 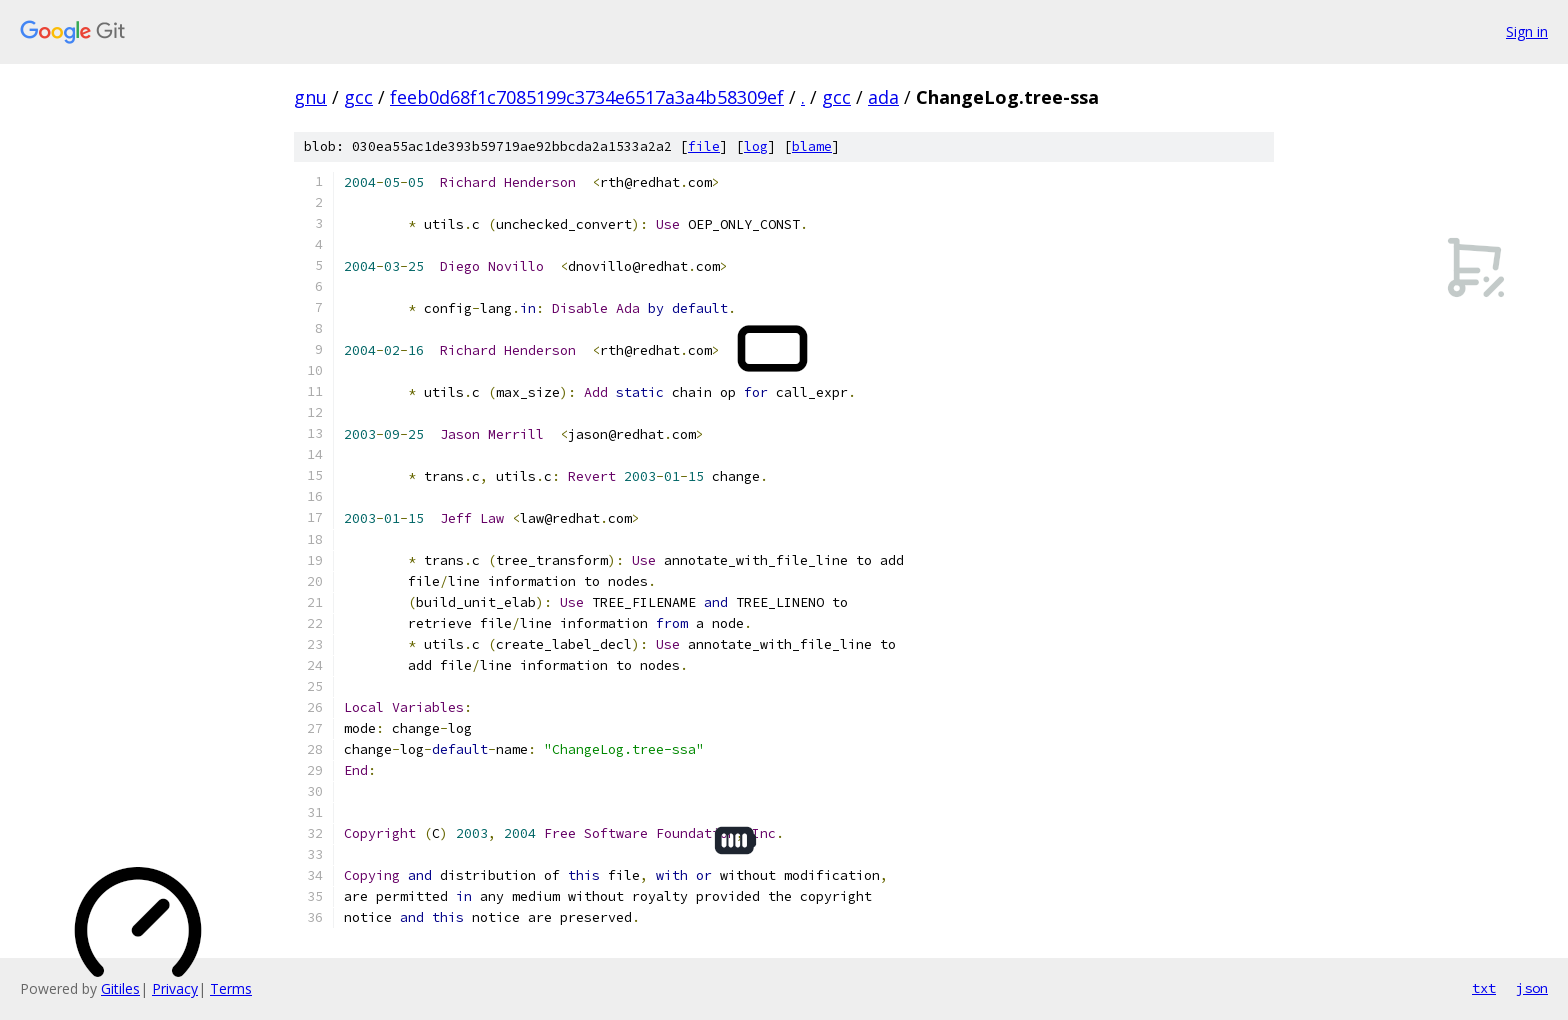 I want to click on view discounted items in your cart, so click(x=1474, y=267).